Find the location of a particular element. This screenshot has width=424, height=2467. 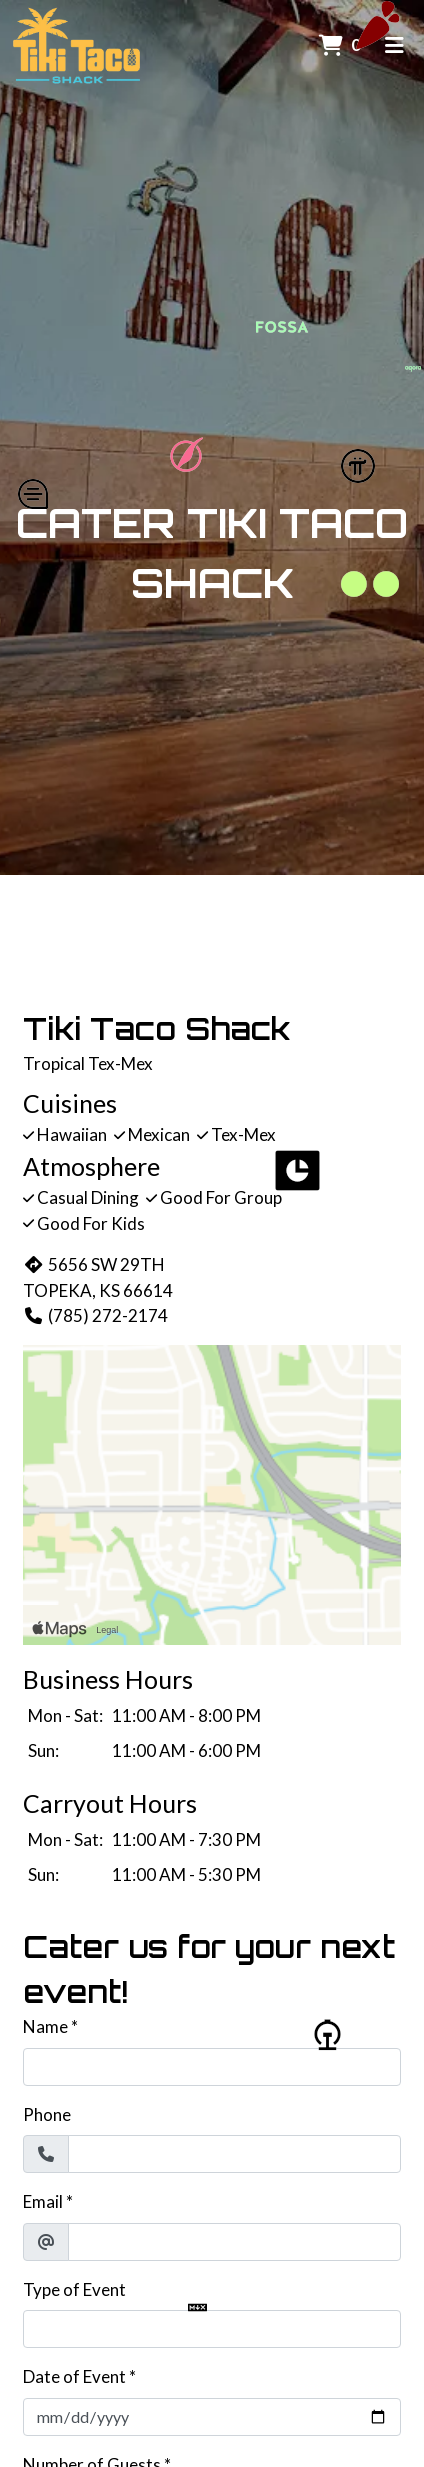

china railway logo is located at coordinates (327, 2035).